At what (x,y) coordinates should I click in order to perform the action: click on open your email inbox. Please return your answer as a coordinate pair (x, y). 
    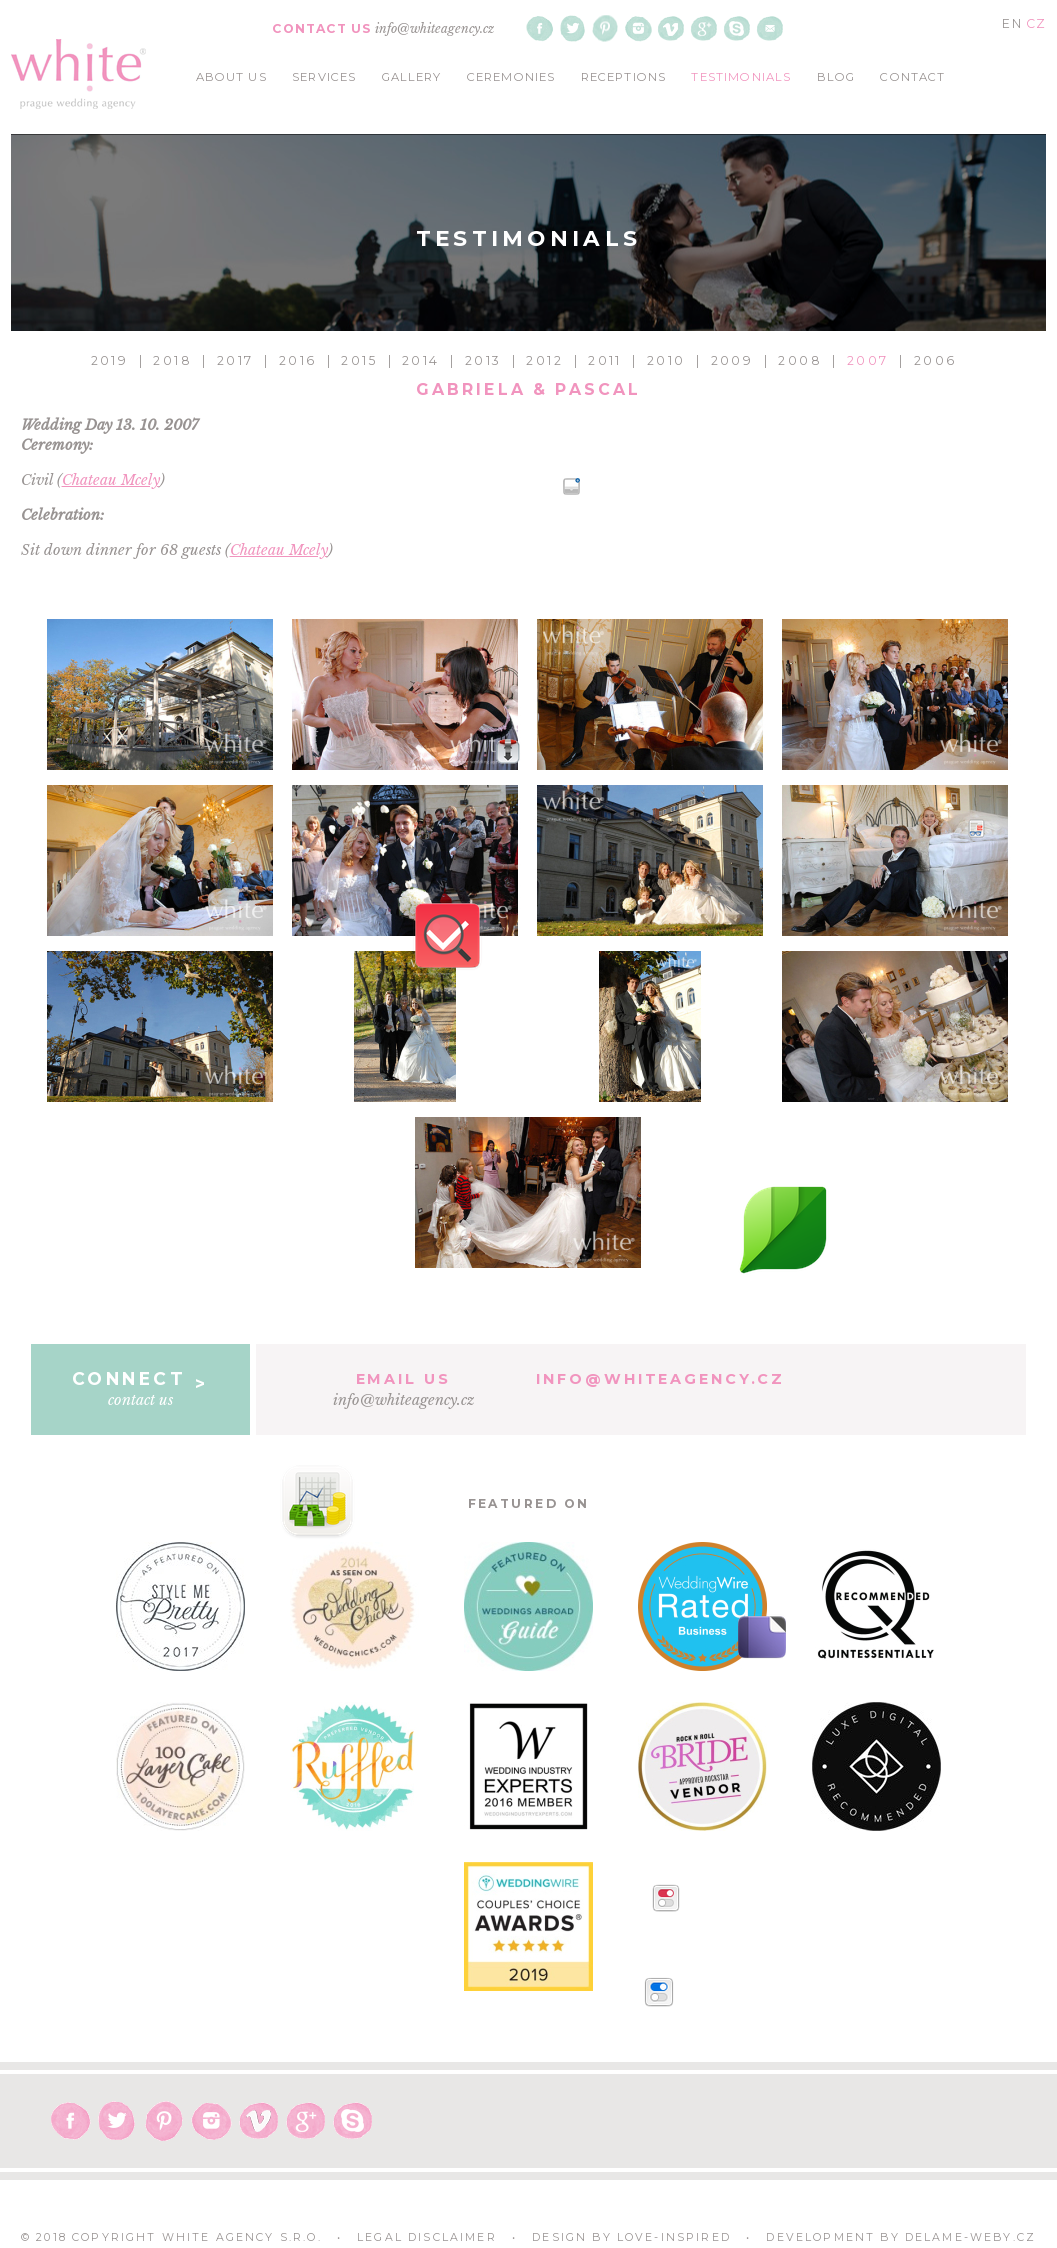
    Looking at the image, I should click on (571, 486).